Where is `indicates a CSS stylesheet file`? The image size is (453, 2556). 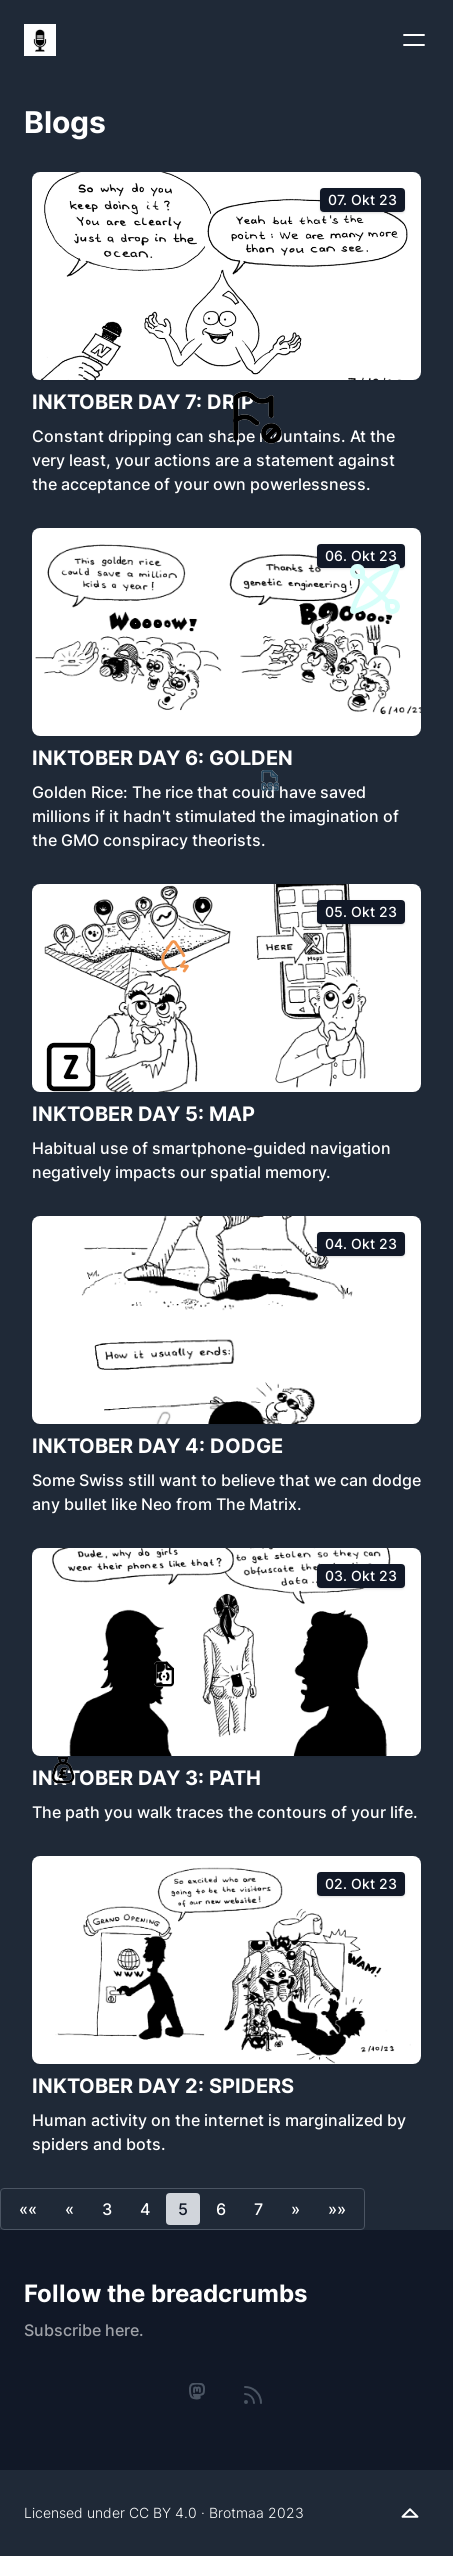 indicates a CSS stylesheet file is located at coordinates (269, 780).